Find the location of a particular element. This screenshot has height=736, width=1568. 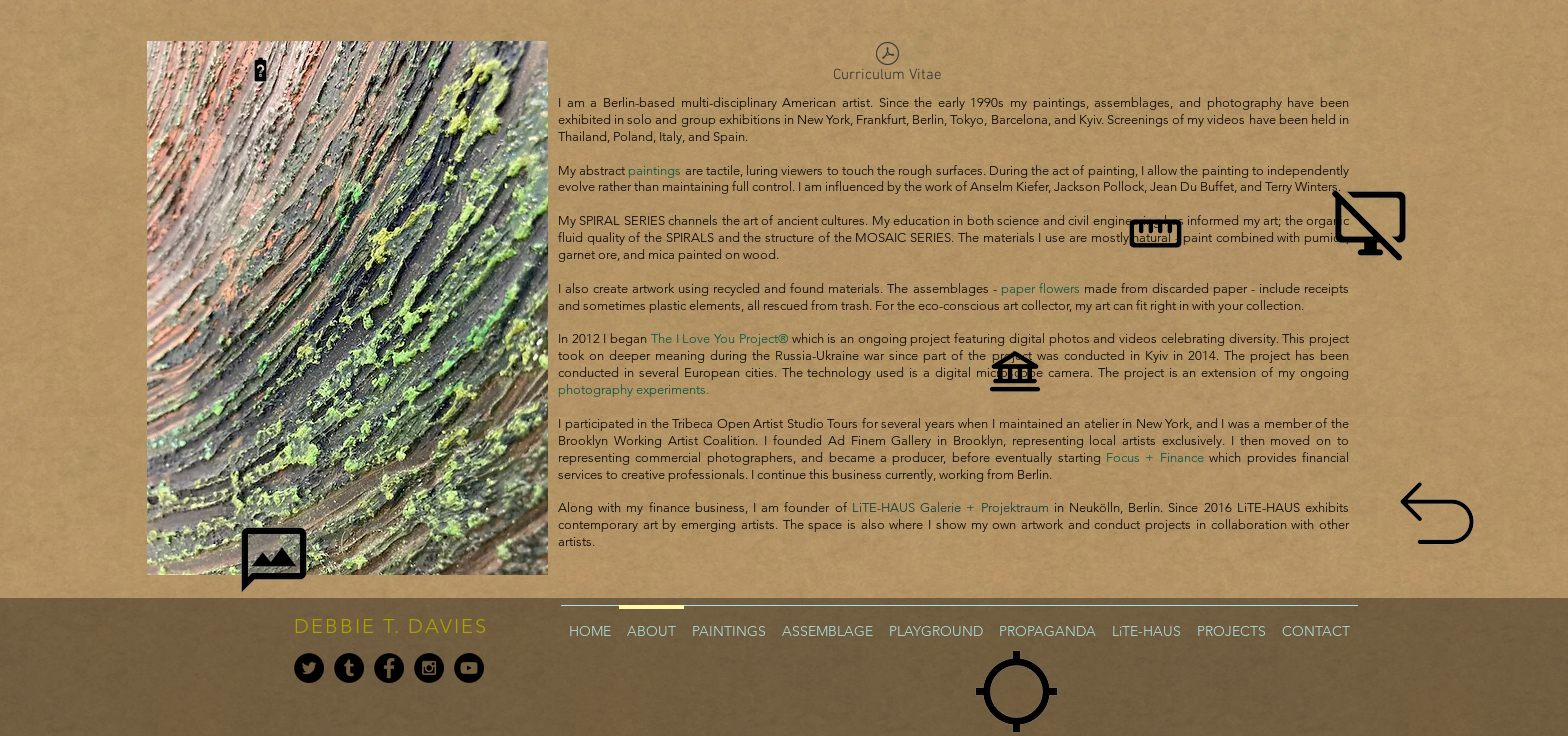

undo previous action is located at coordinates (1437, 516).